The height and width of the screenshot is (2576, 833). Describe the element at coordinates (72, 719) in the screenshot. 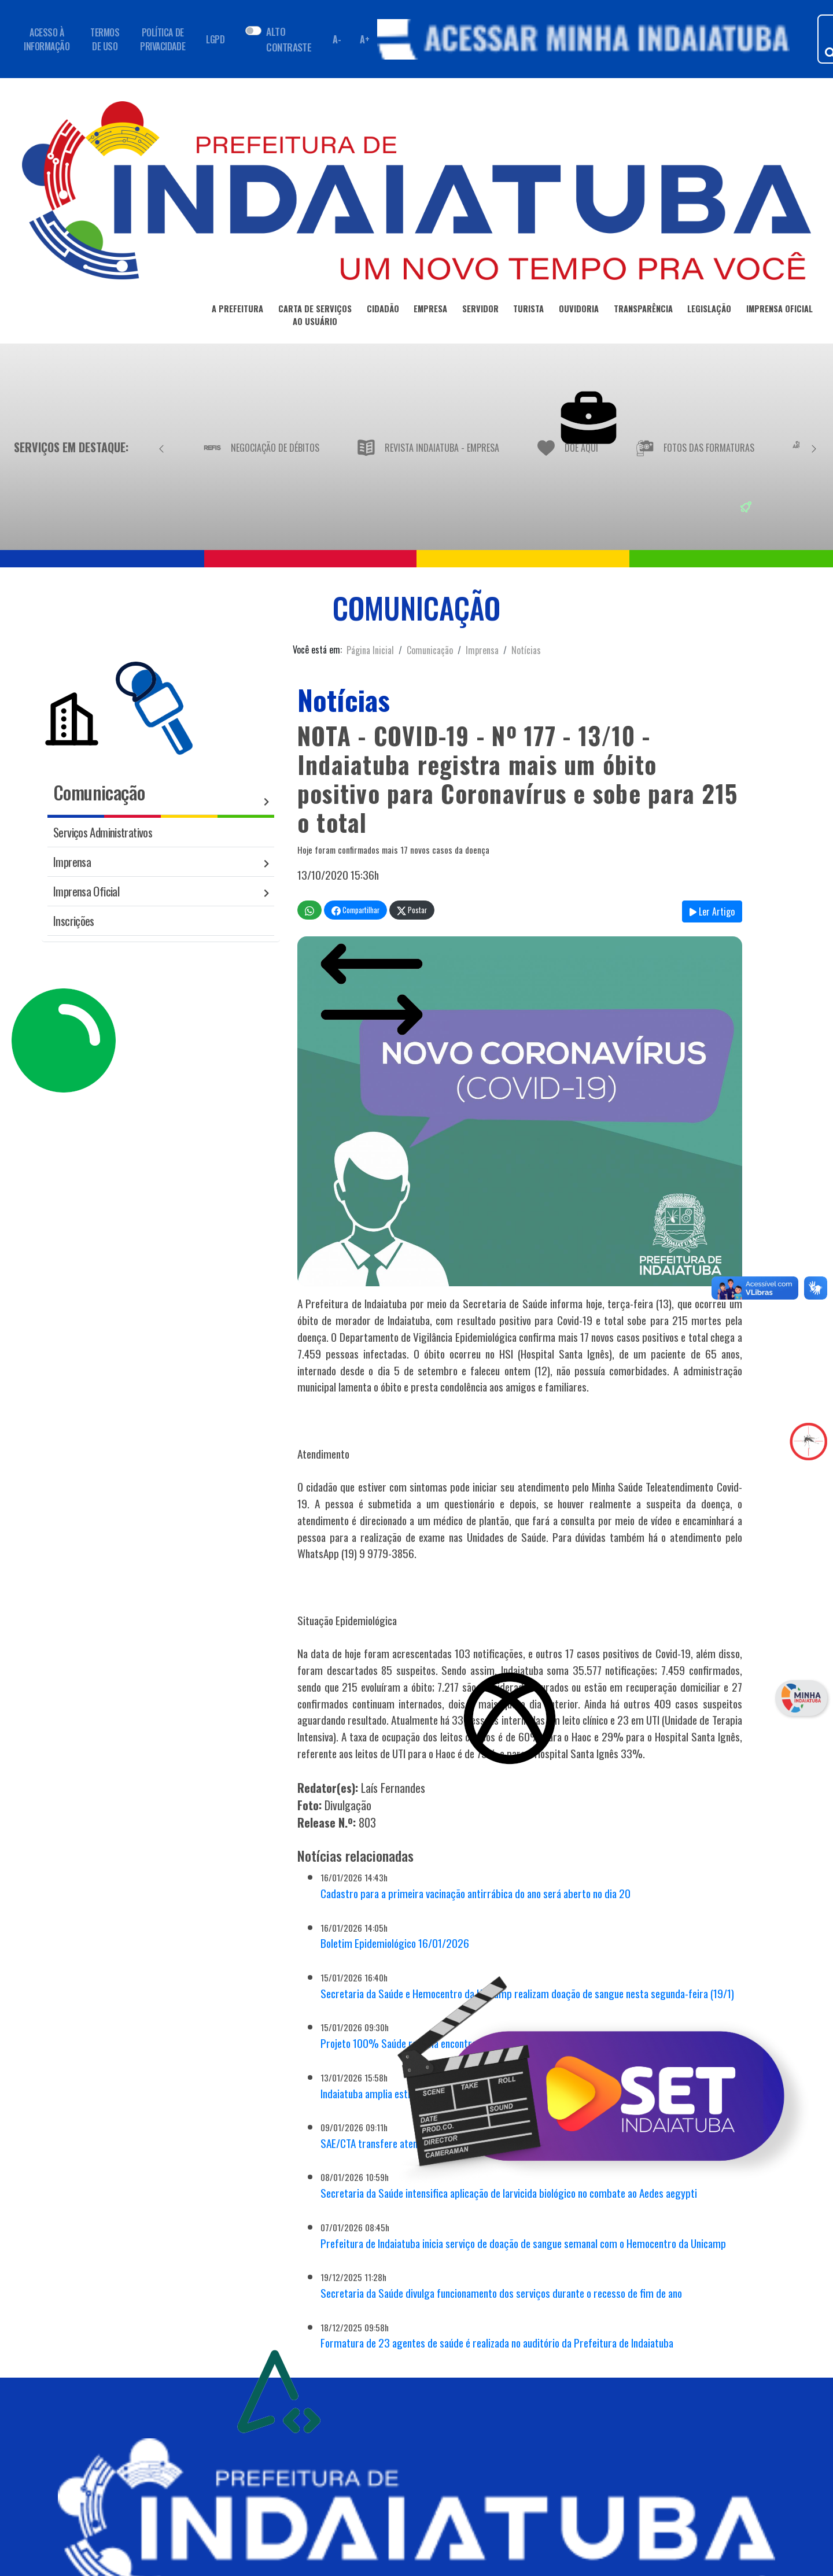

I see `view corporate or business location` at that location.